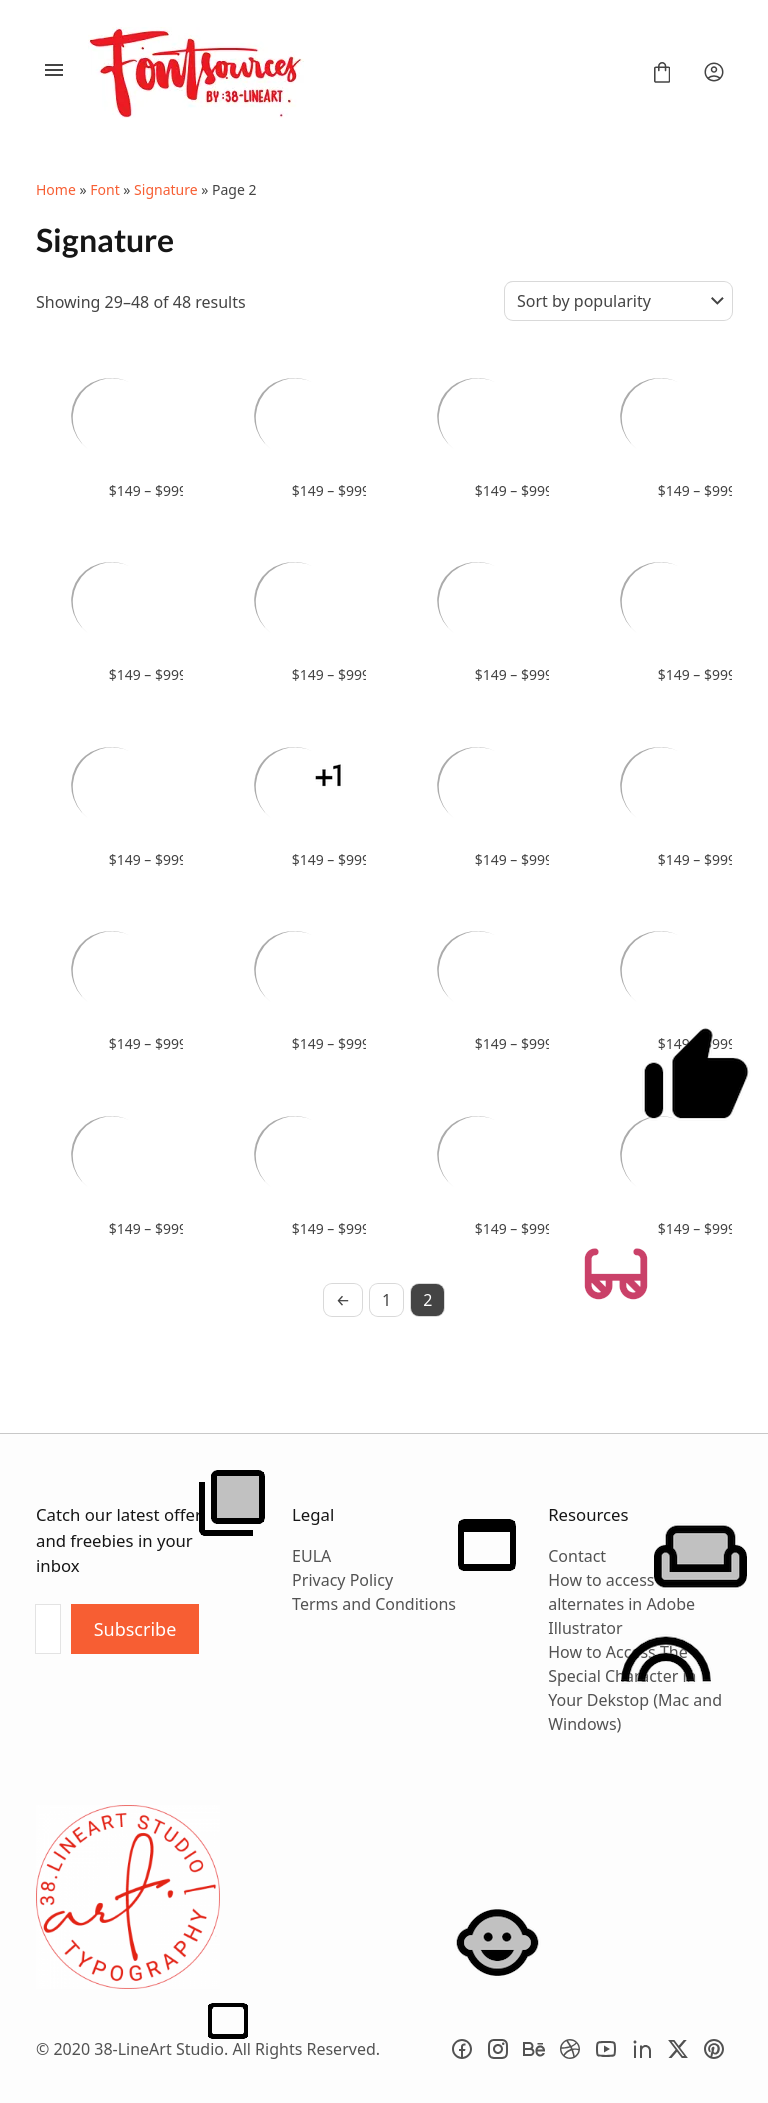 This screenshot has height=2103, width=768. I want to click on crop image to 3:2 aspect ratio, so click(228, 2021).